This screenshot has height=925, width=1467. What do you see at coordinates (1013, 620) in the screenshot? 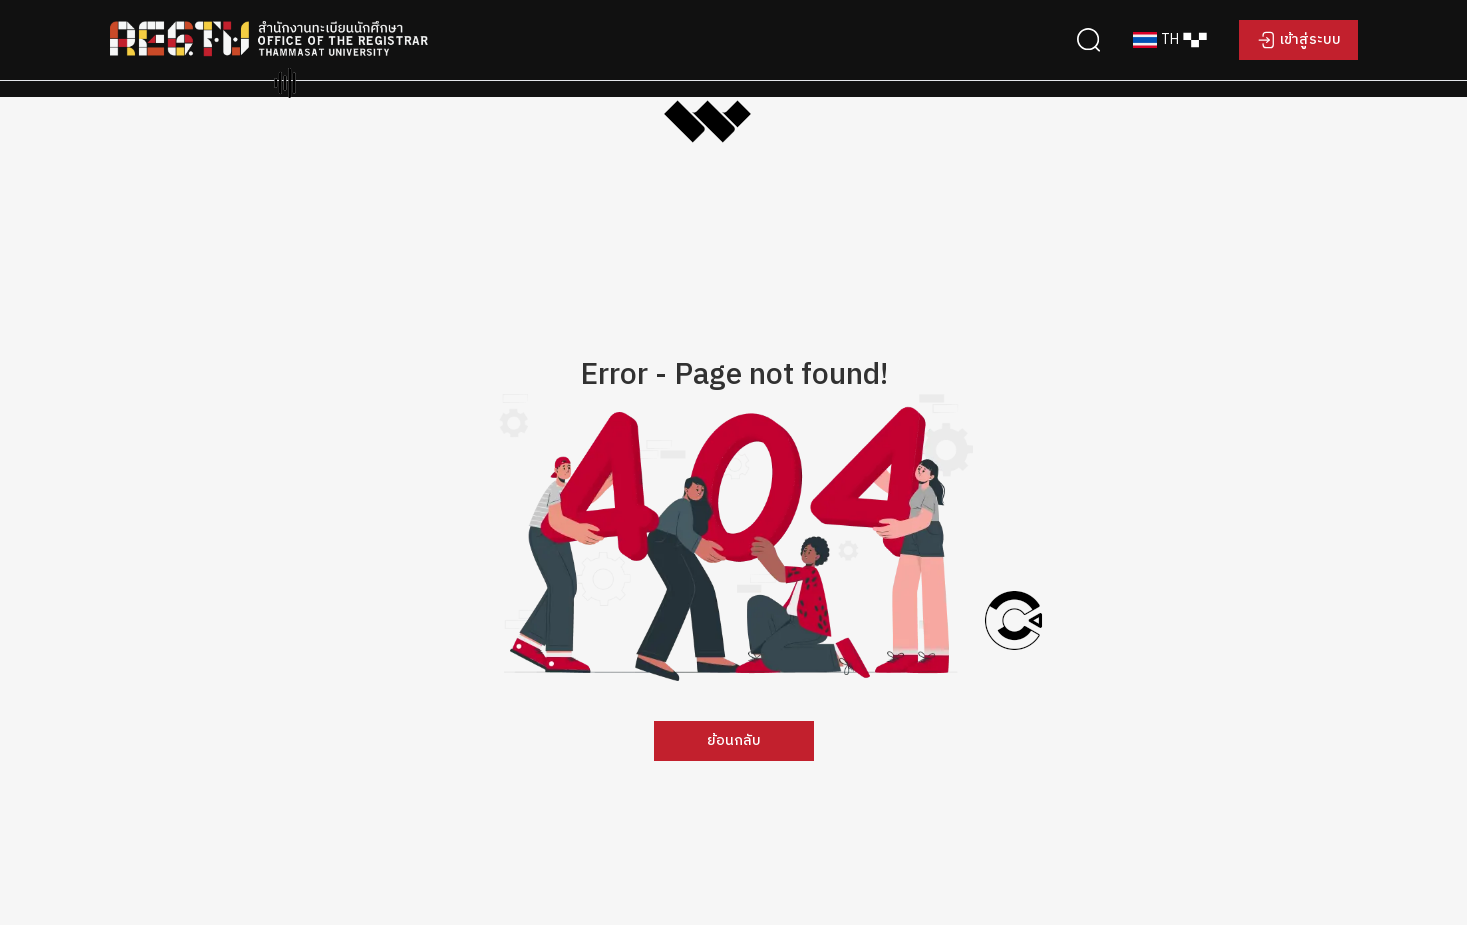
I see `construct 3 game development software logo` at bounding box center [1013, 620].